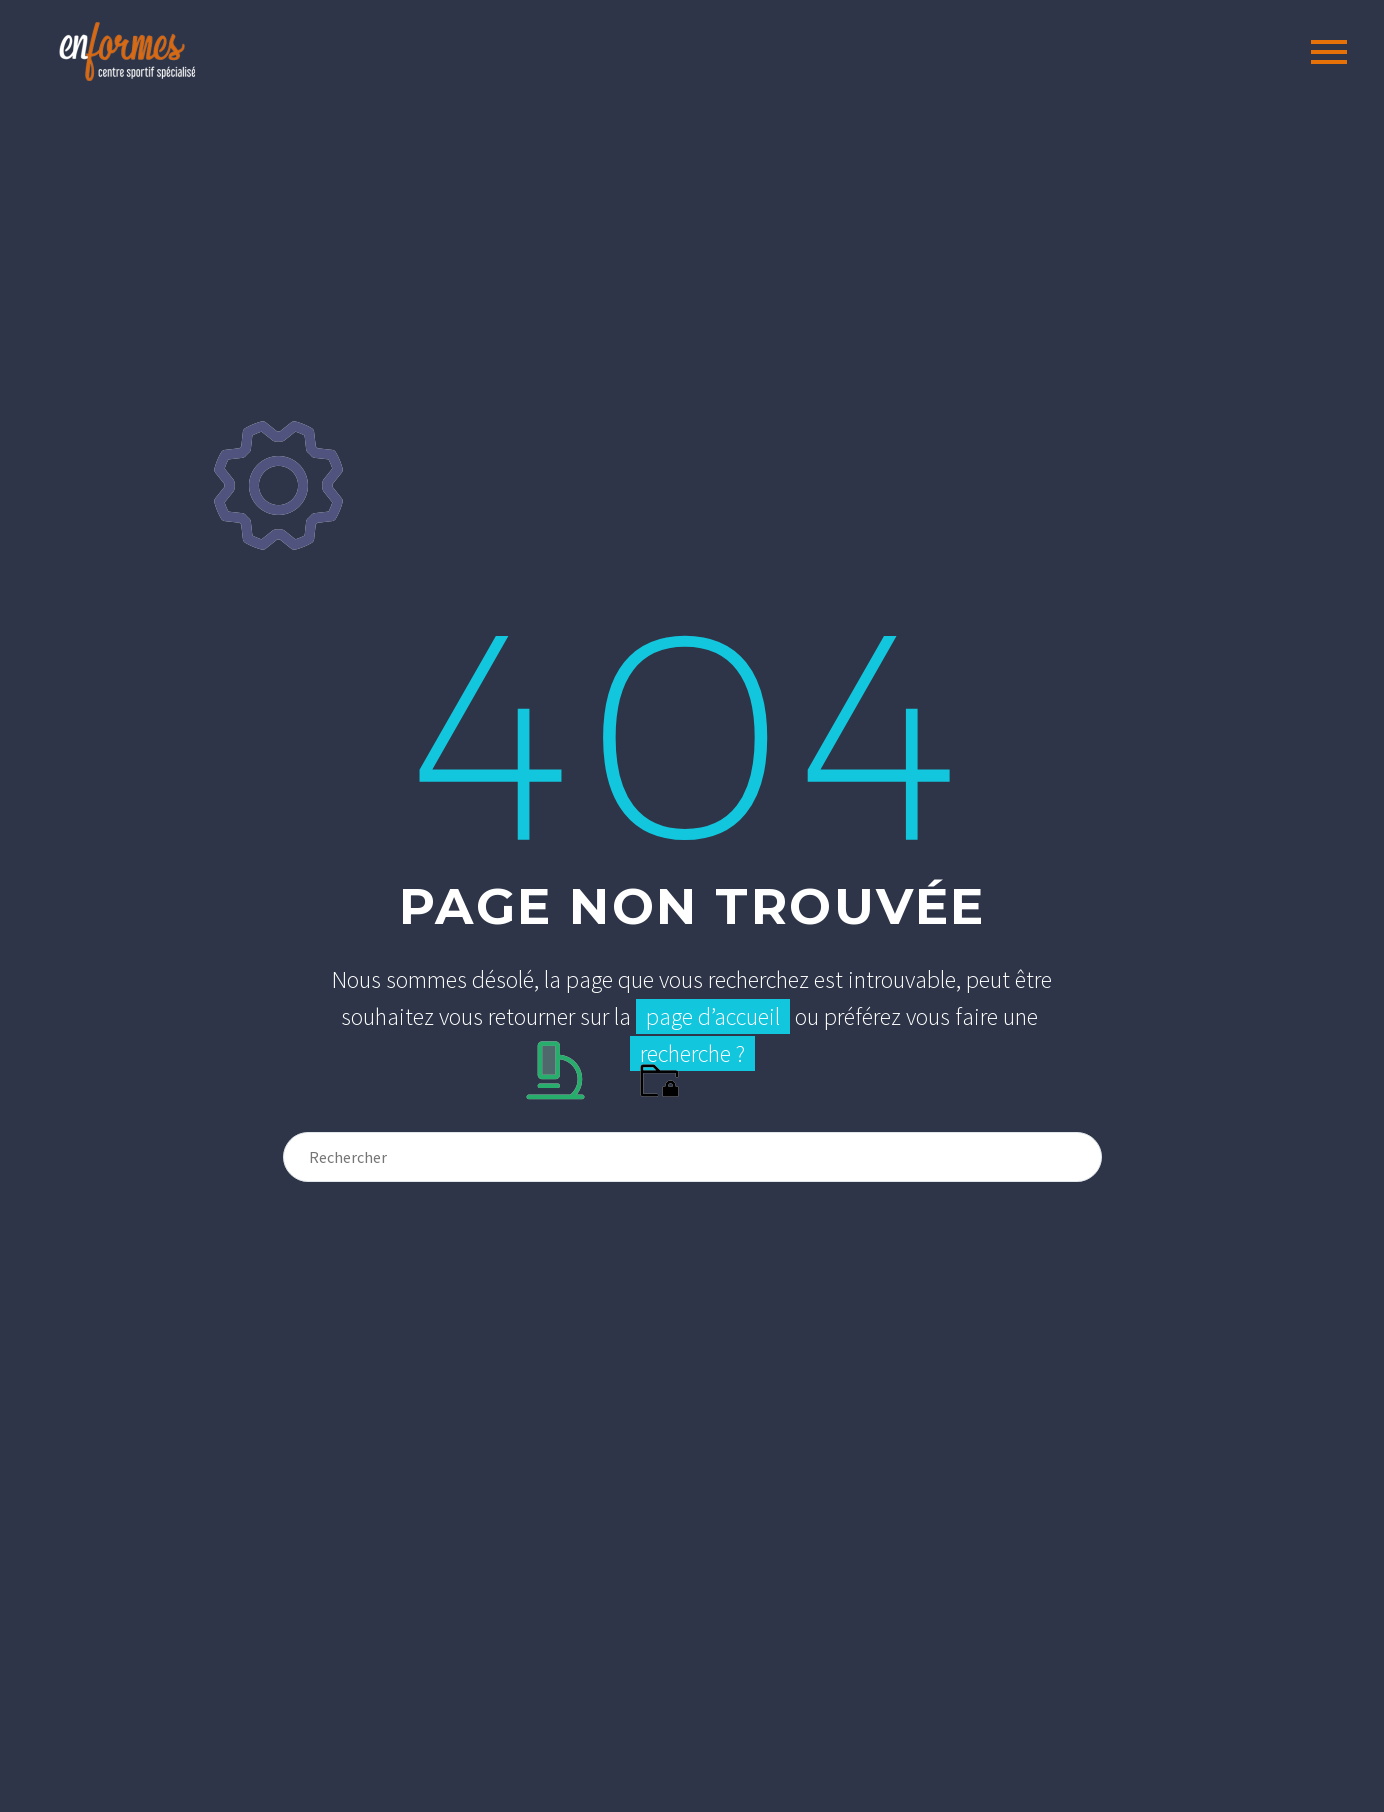 This screenshot has width=1384, height=1812. What do you see at coordinates (278, 485) in the screenshot?
I see `open settings` at bounding box center [278, 485].